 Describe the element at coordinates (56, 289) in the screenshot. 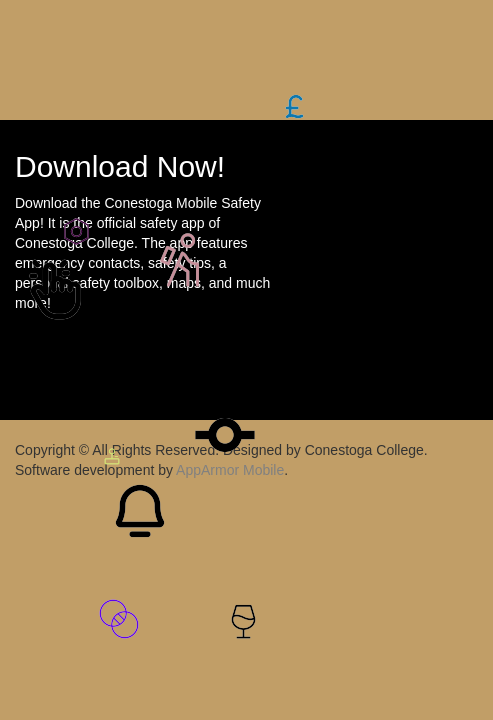

I see `tap or click to interact` at that location.